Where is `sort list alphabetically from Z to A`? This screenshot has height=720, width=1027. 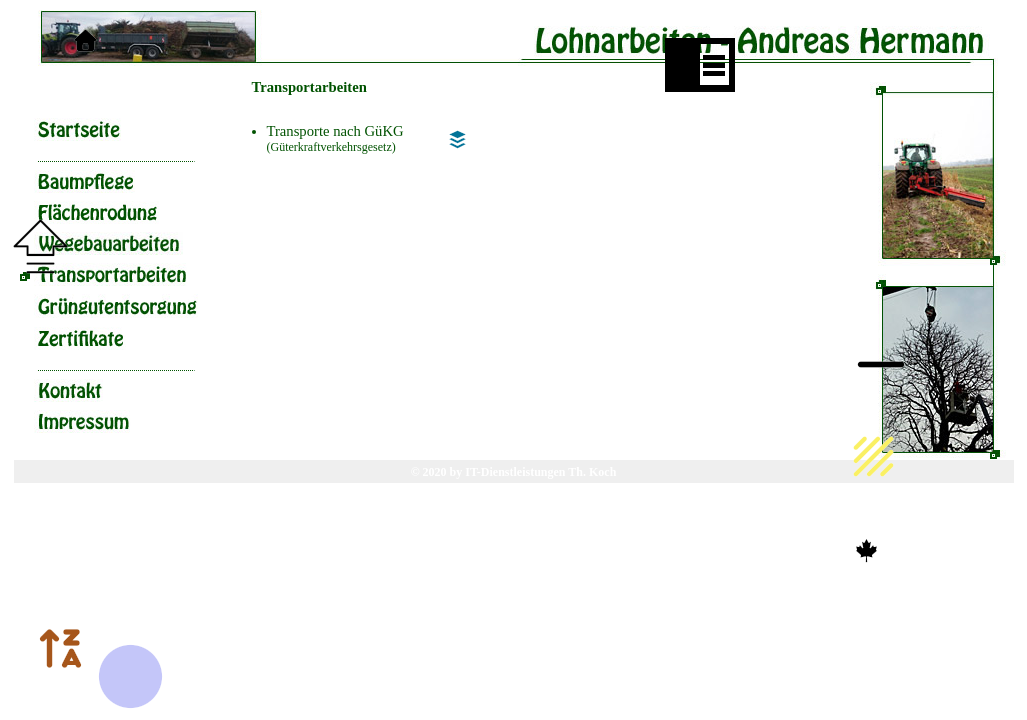 sort list alphabetically from Z to A is located at coordinates (60, 648).